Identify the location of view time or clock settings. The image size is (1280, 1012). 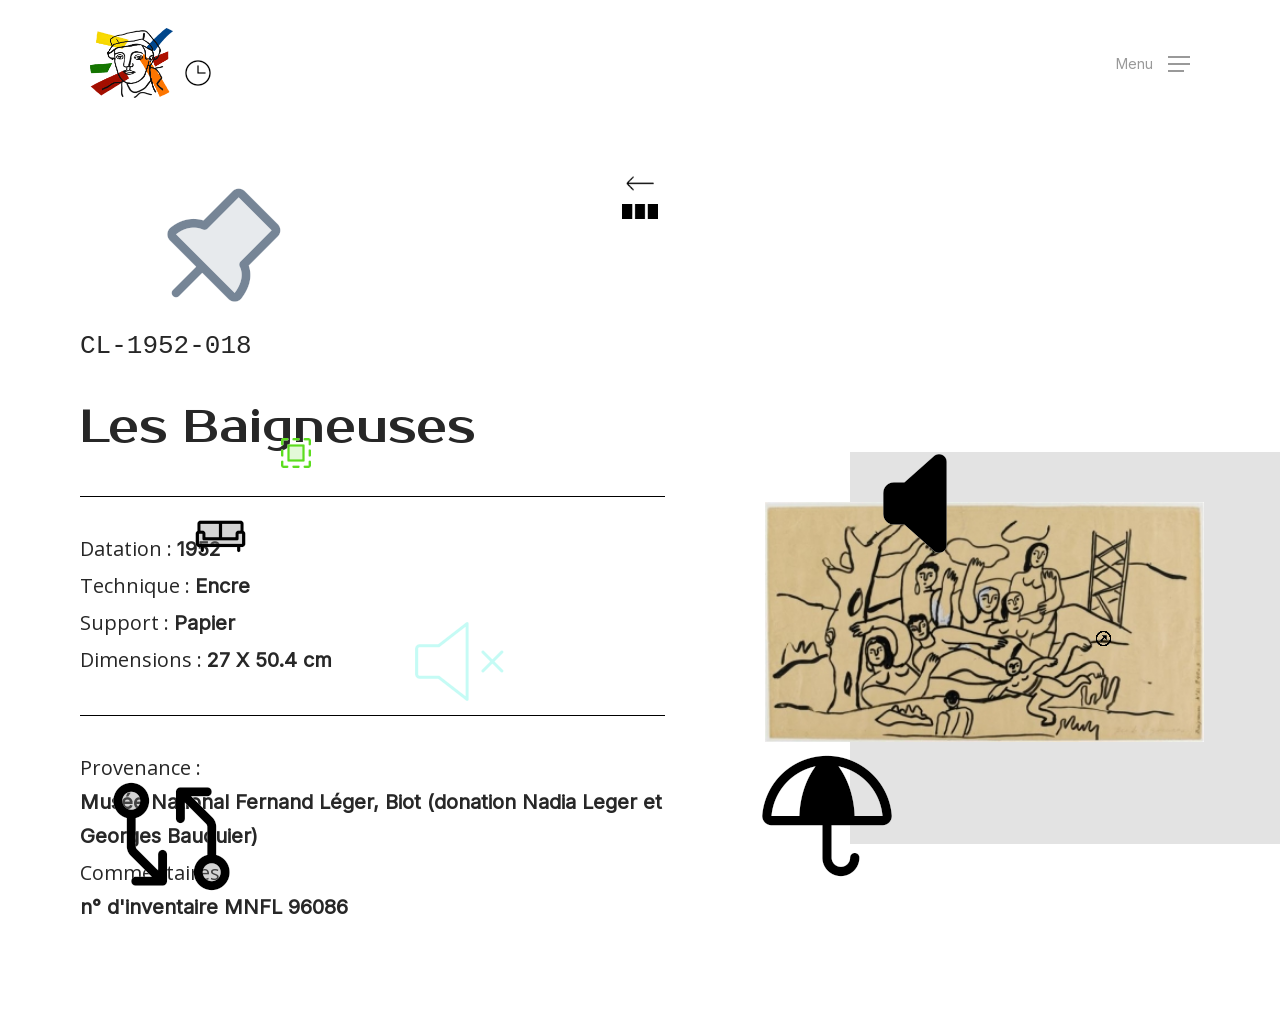
(198, 73).